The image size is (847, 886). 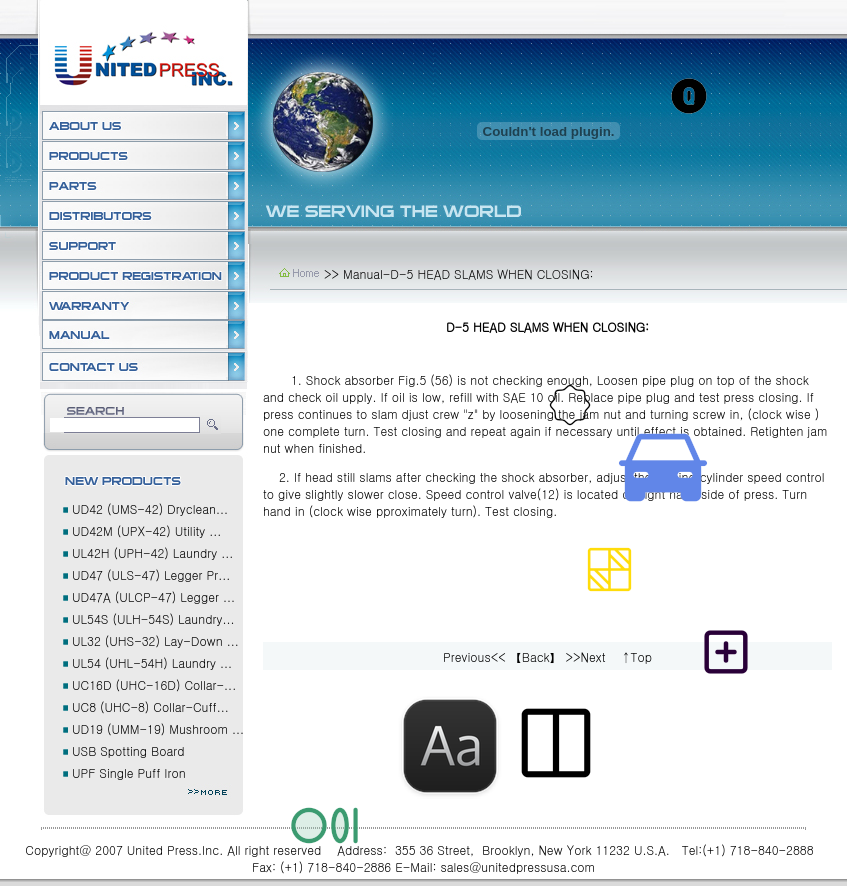 What do you see at coordinates (726, 652) in the screenshot?
I see `add a new item` at bounding box center [726, 652].